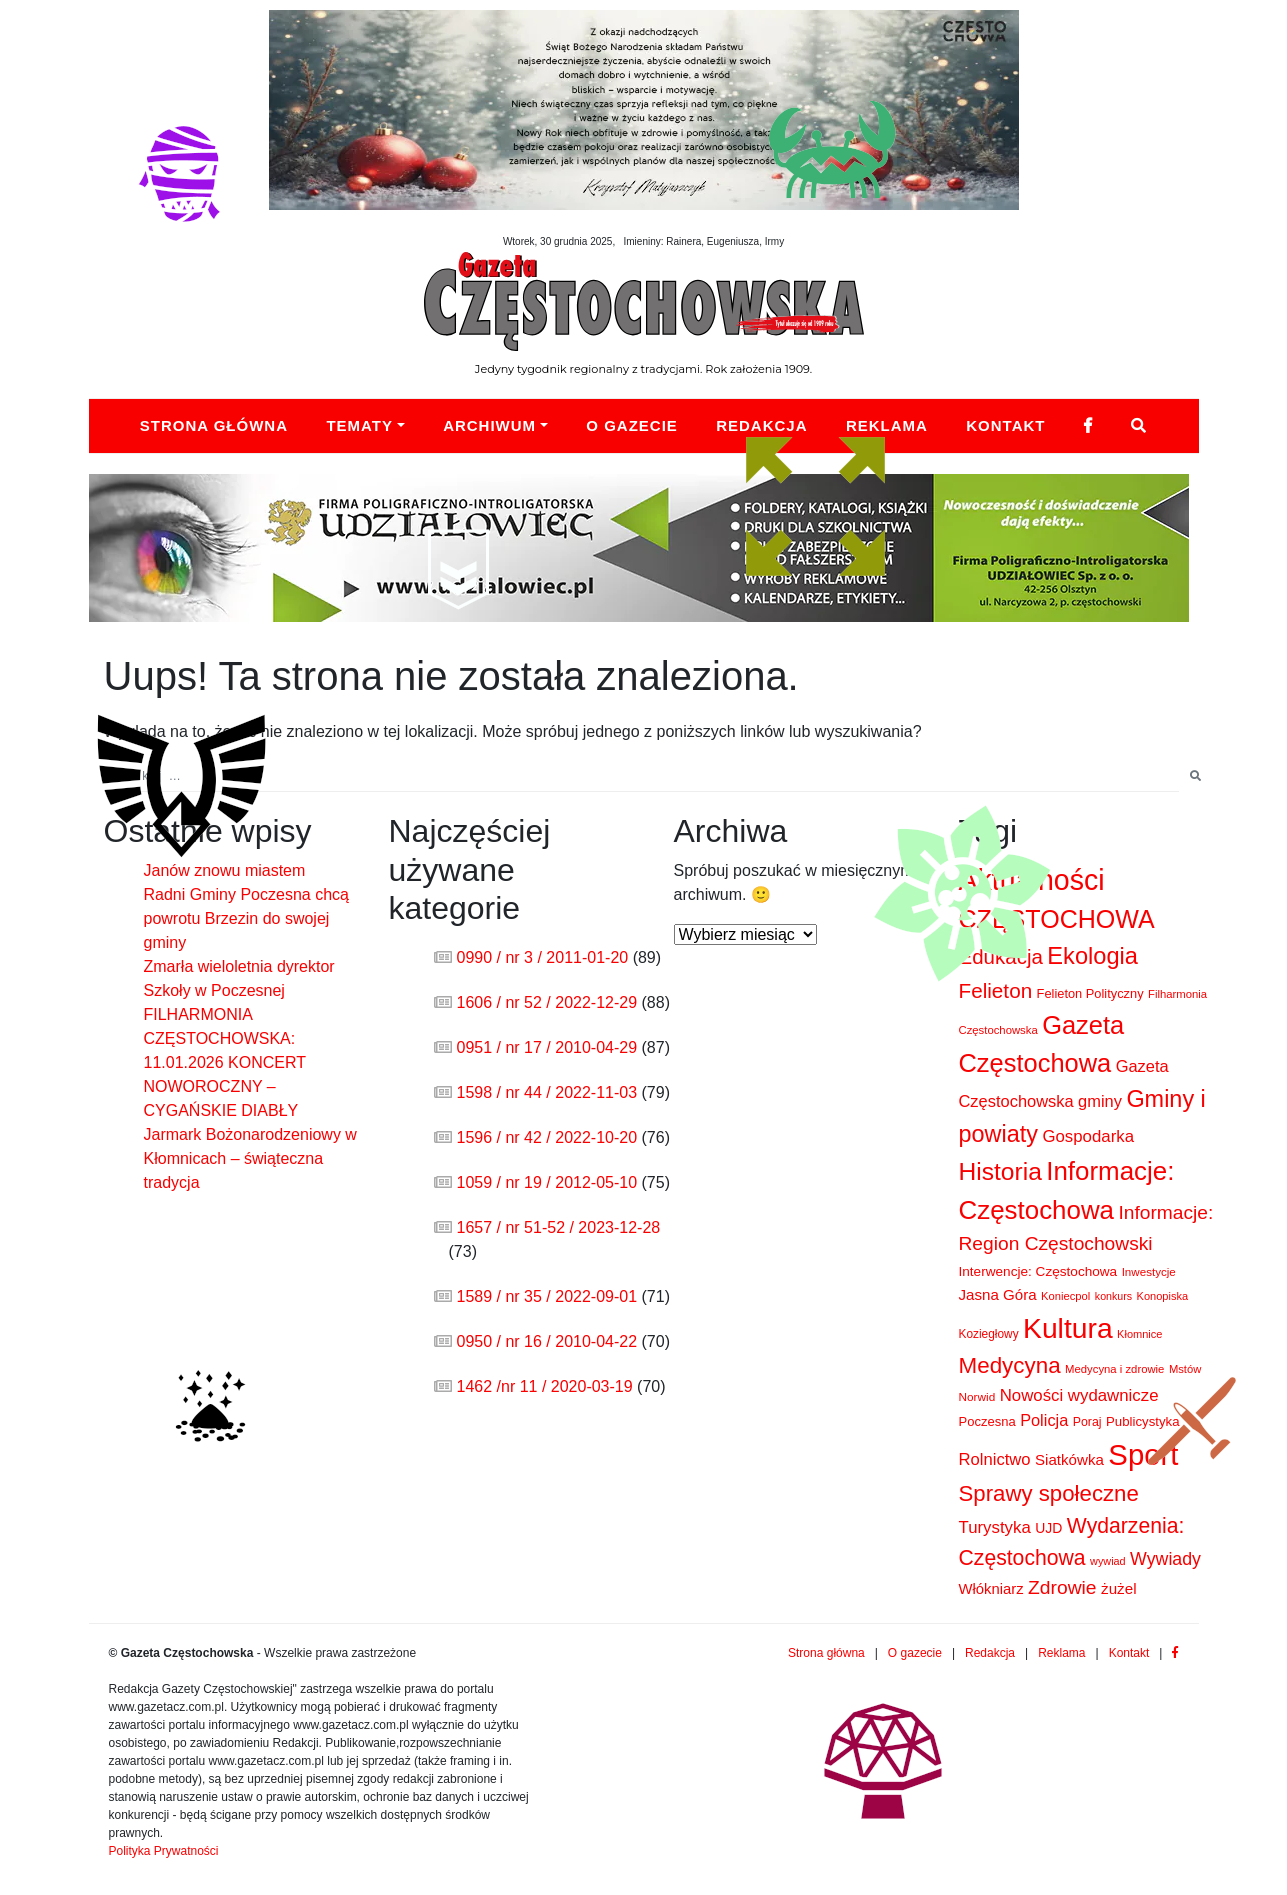  What do you see at coordinates (962, 893) in the screenshot?
I see `decorative flower element for game UI` at bounding box center [962, 893].